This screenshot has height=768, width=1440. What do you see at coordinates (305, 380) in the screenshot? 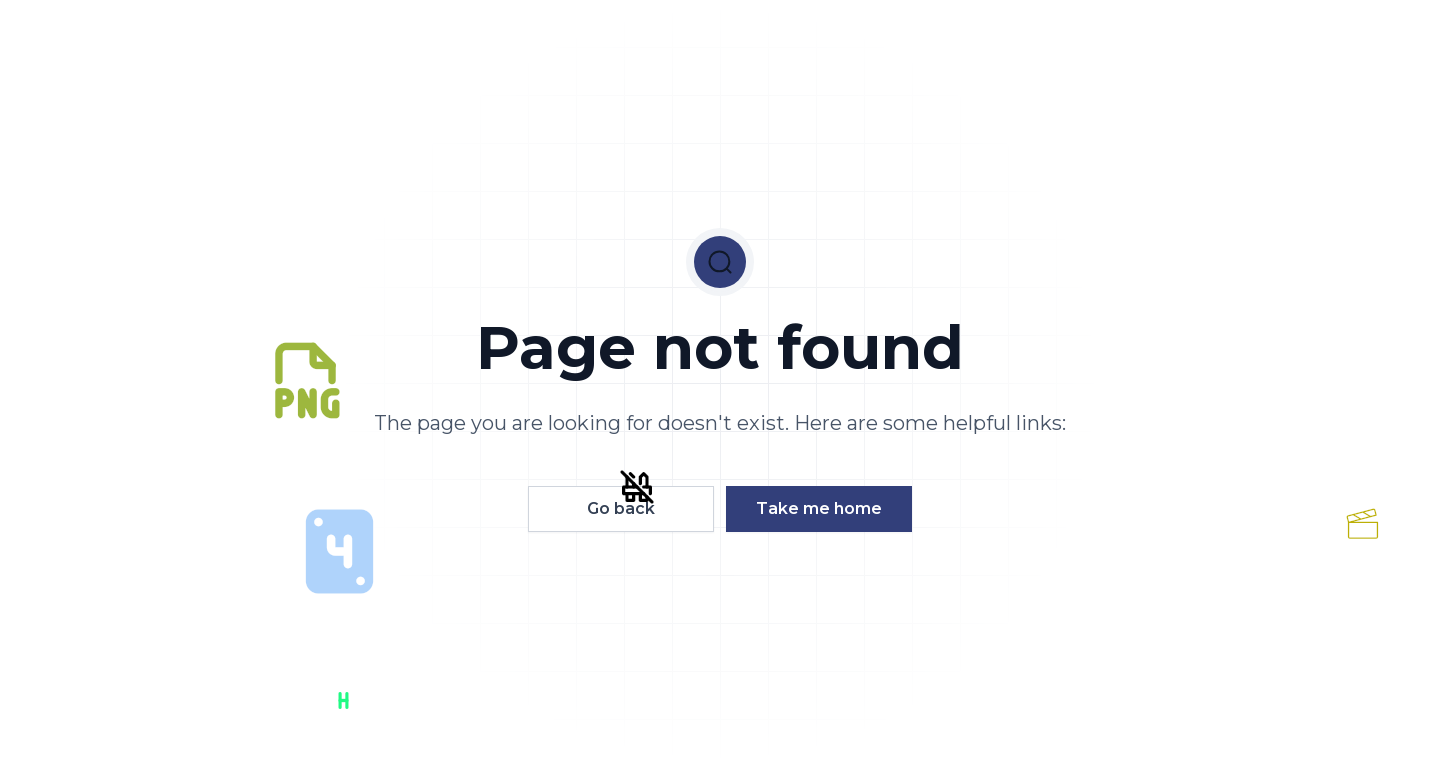
I see `indicates a PNG image file type` at bounding box center [305, 380].